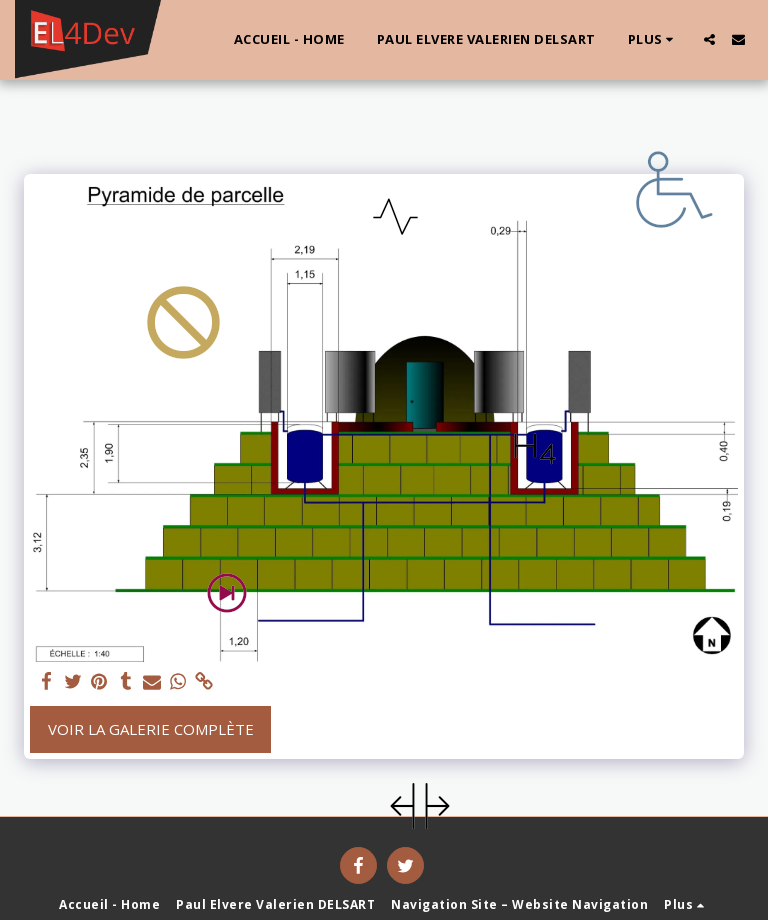  I want to click on split view horizontally, so click(420, 806).